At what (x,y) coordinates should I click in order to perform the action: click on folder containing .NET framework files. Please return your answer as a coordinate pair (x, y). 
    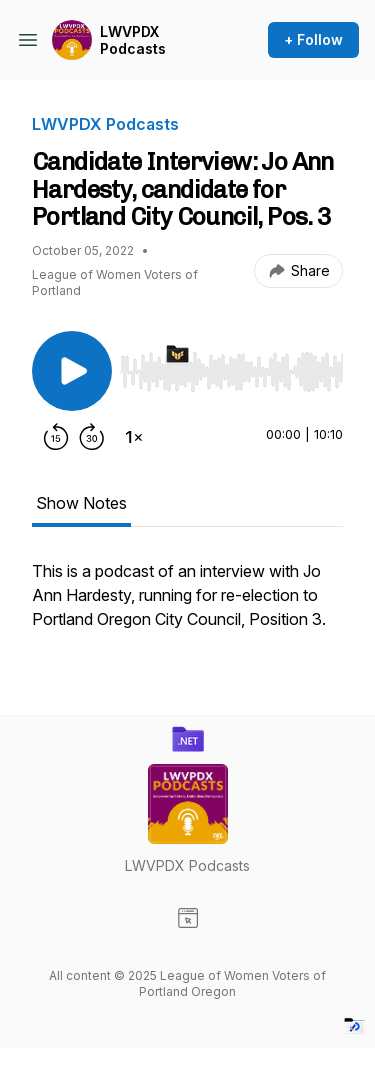
    Looking at the image, I should click on (188, 740).